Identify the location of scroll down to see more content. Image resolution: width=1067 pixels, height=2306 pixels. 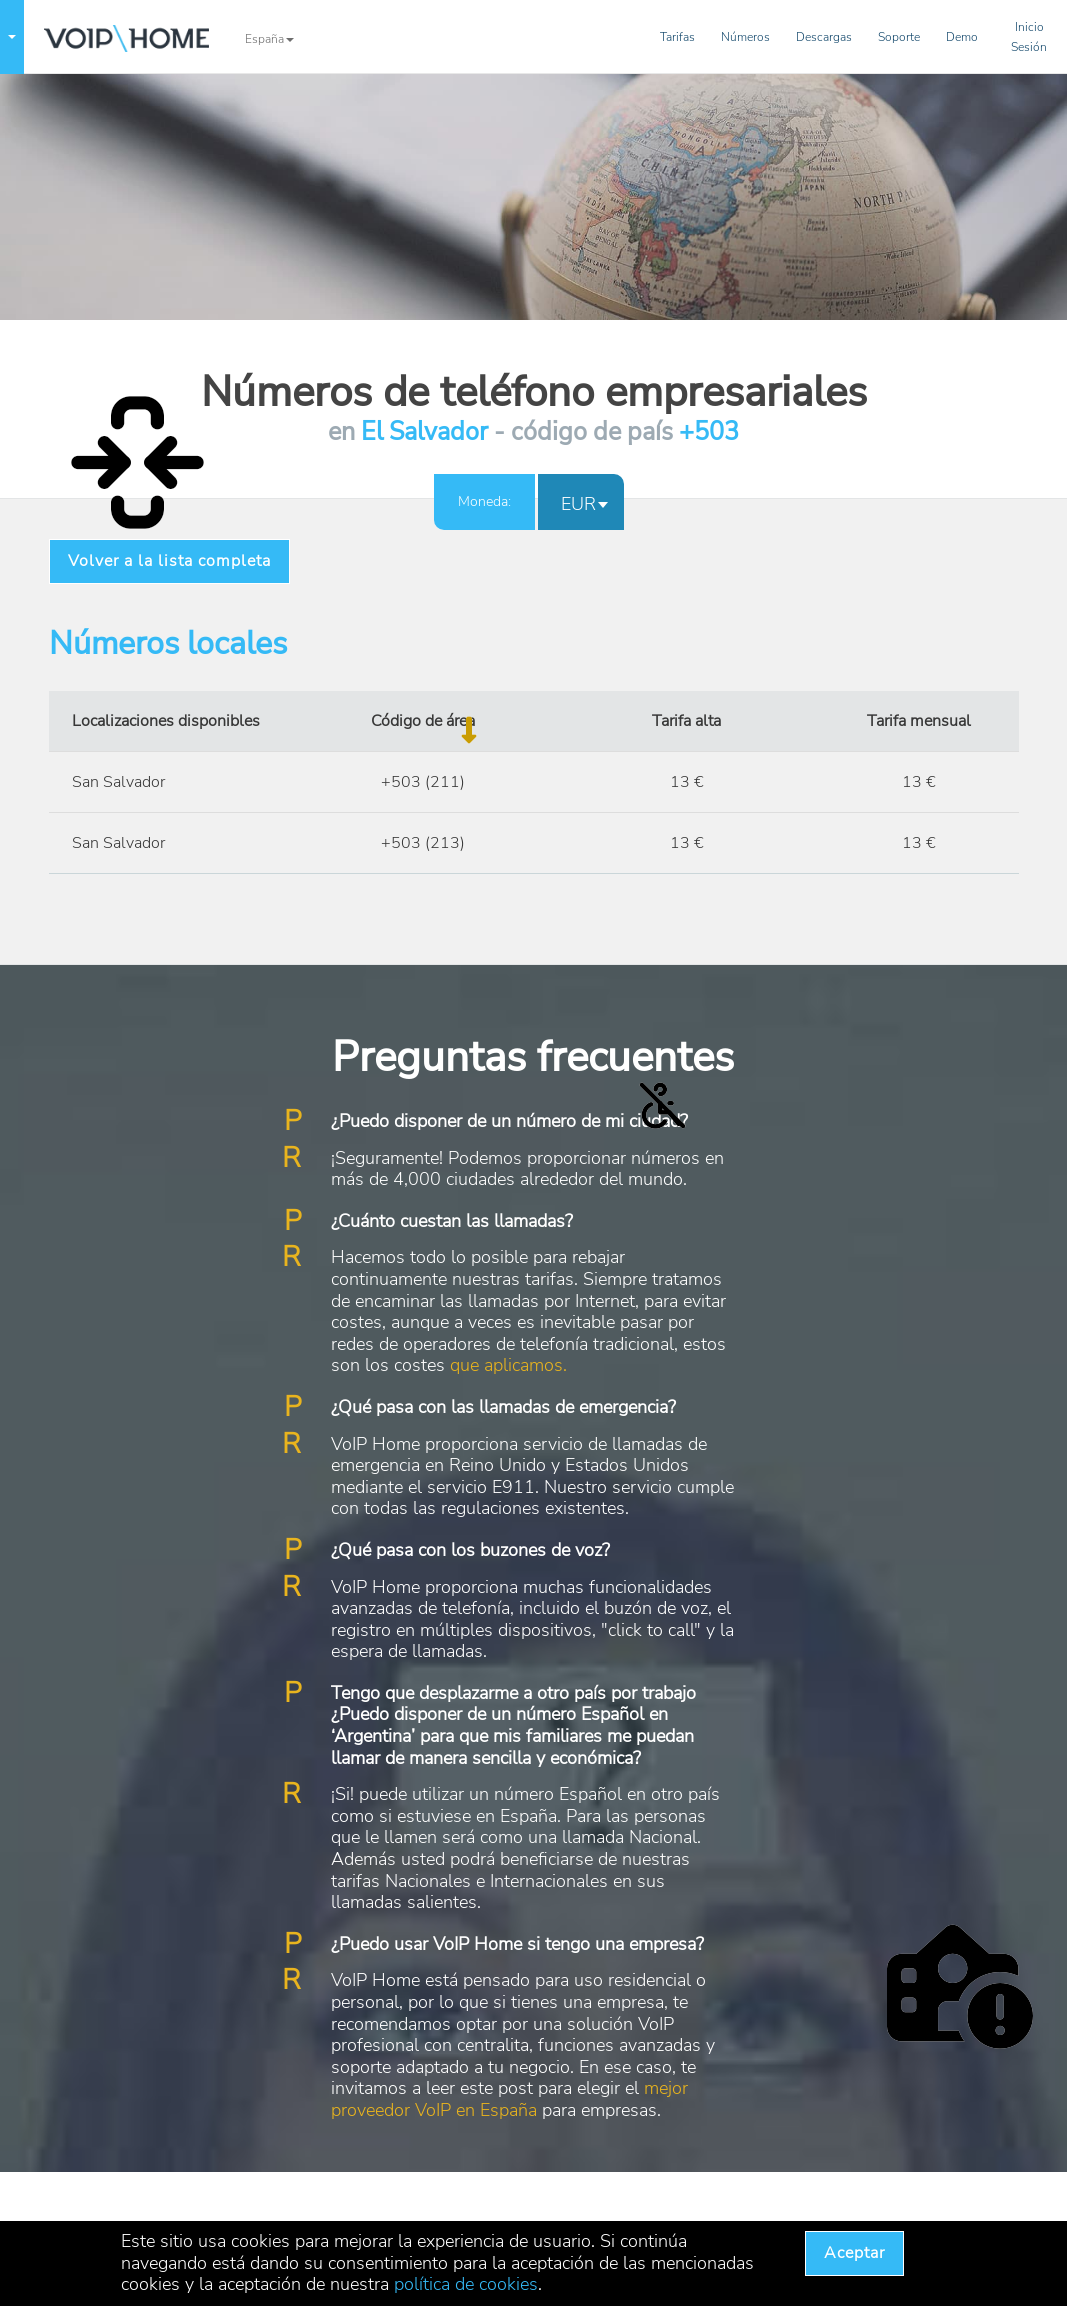
(469, 730).